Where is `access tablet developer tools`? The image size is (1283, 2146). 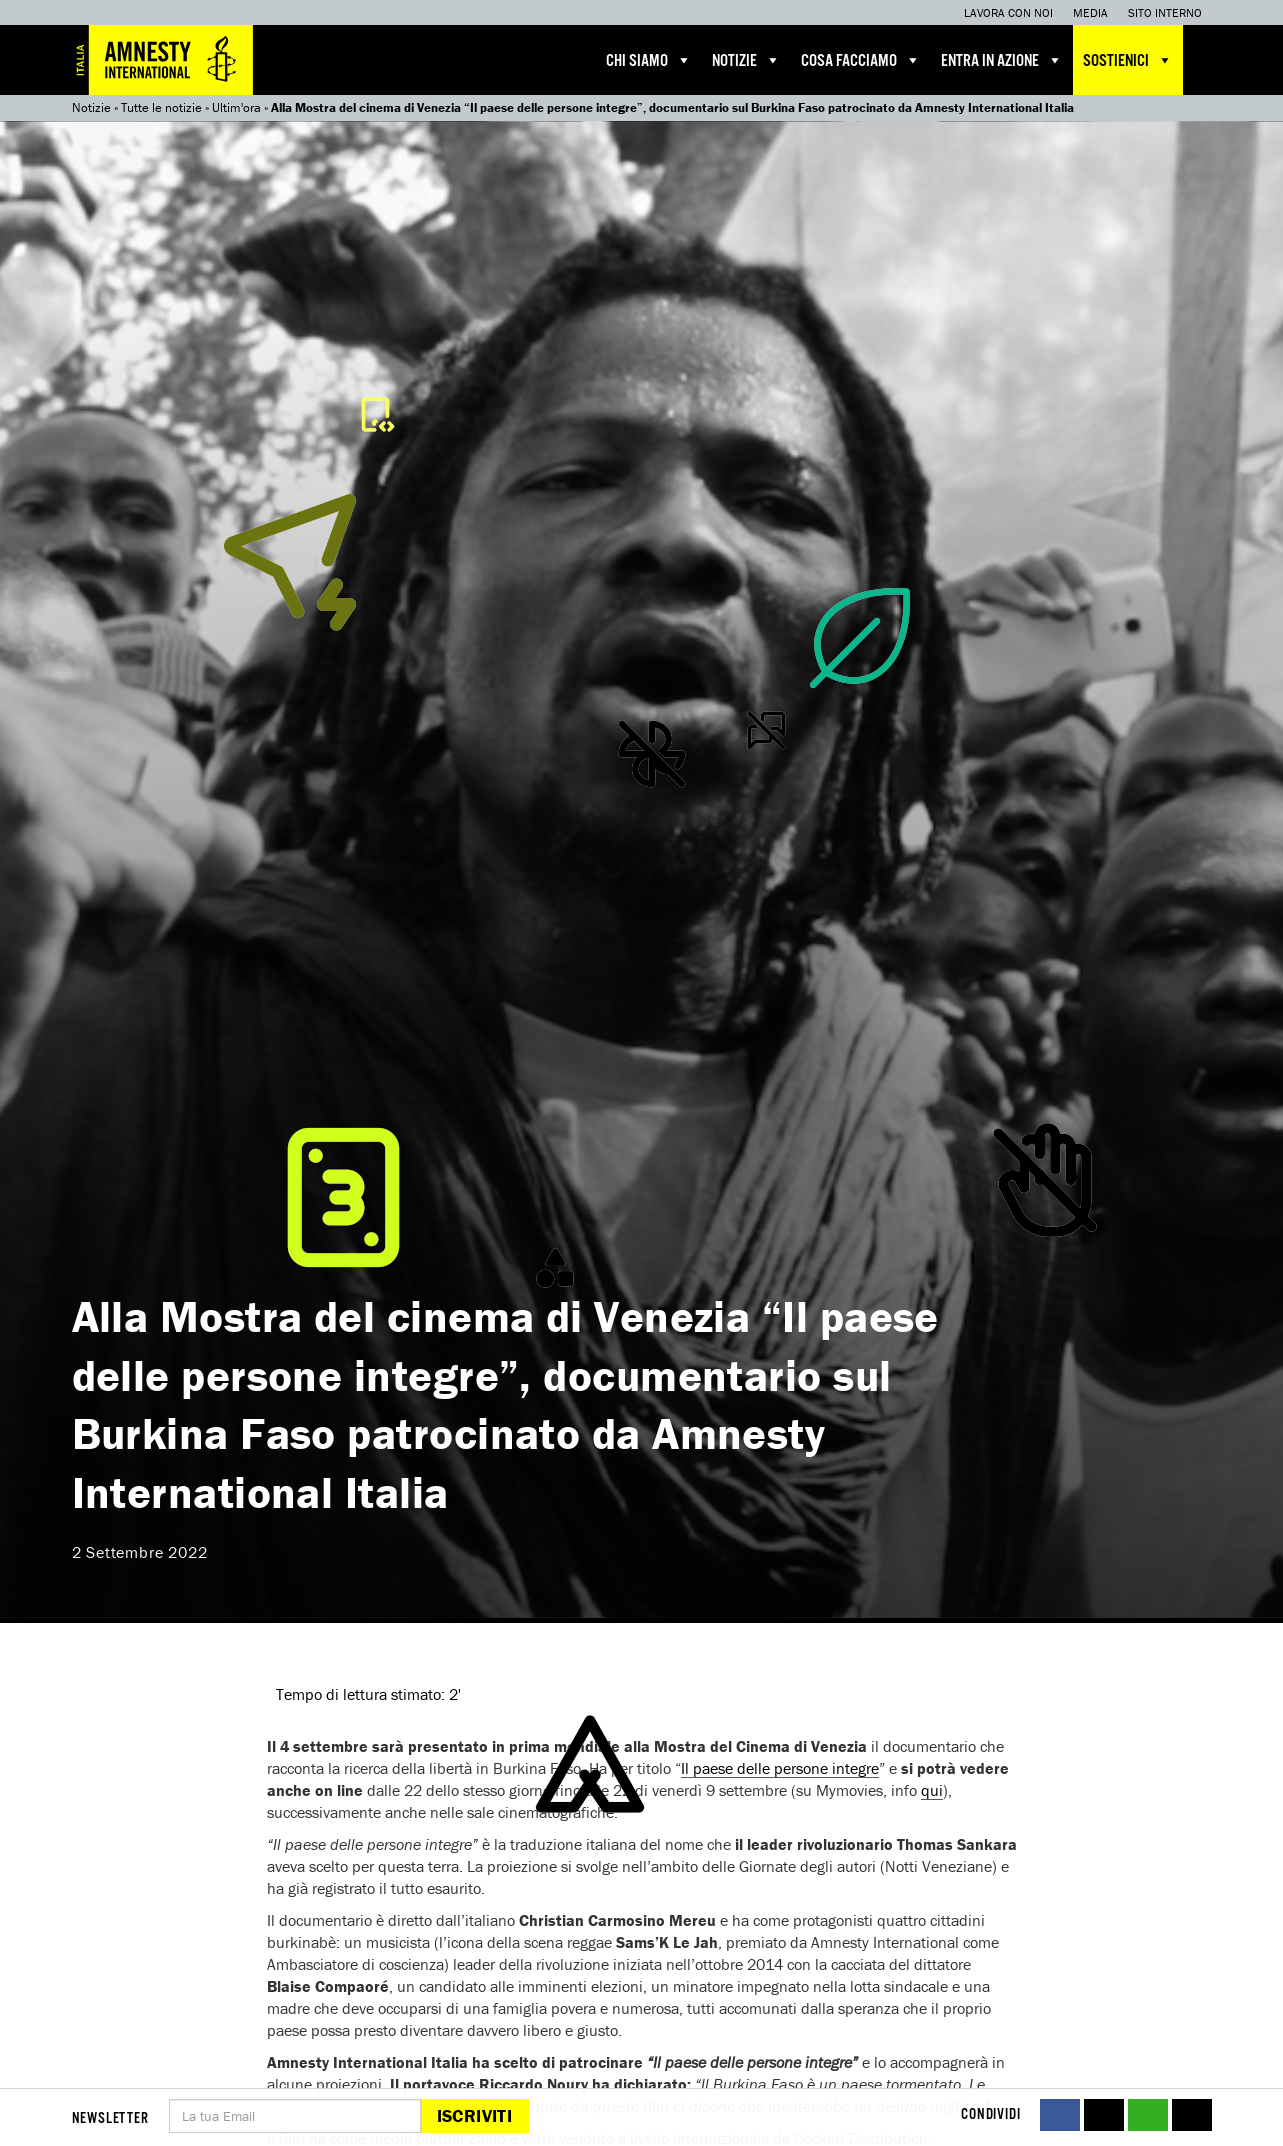 access tablet developer tools is located at coordinates (375, 414).